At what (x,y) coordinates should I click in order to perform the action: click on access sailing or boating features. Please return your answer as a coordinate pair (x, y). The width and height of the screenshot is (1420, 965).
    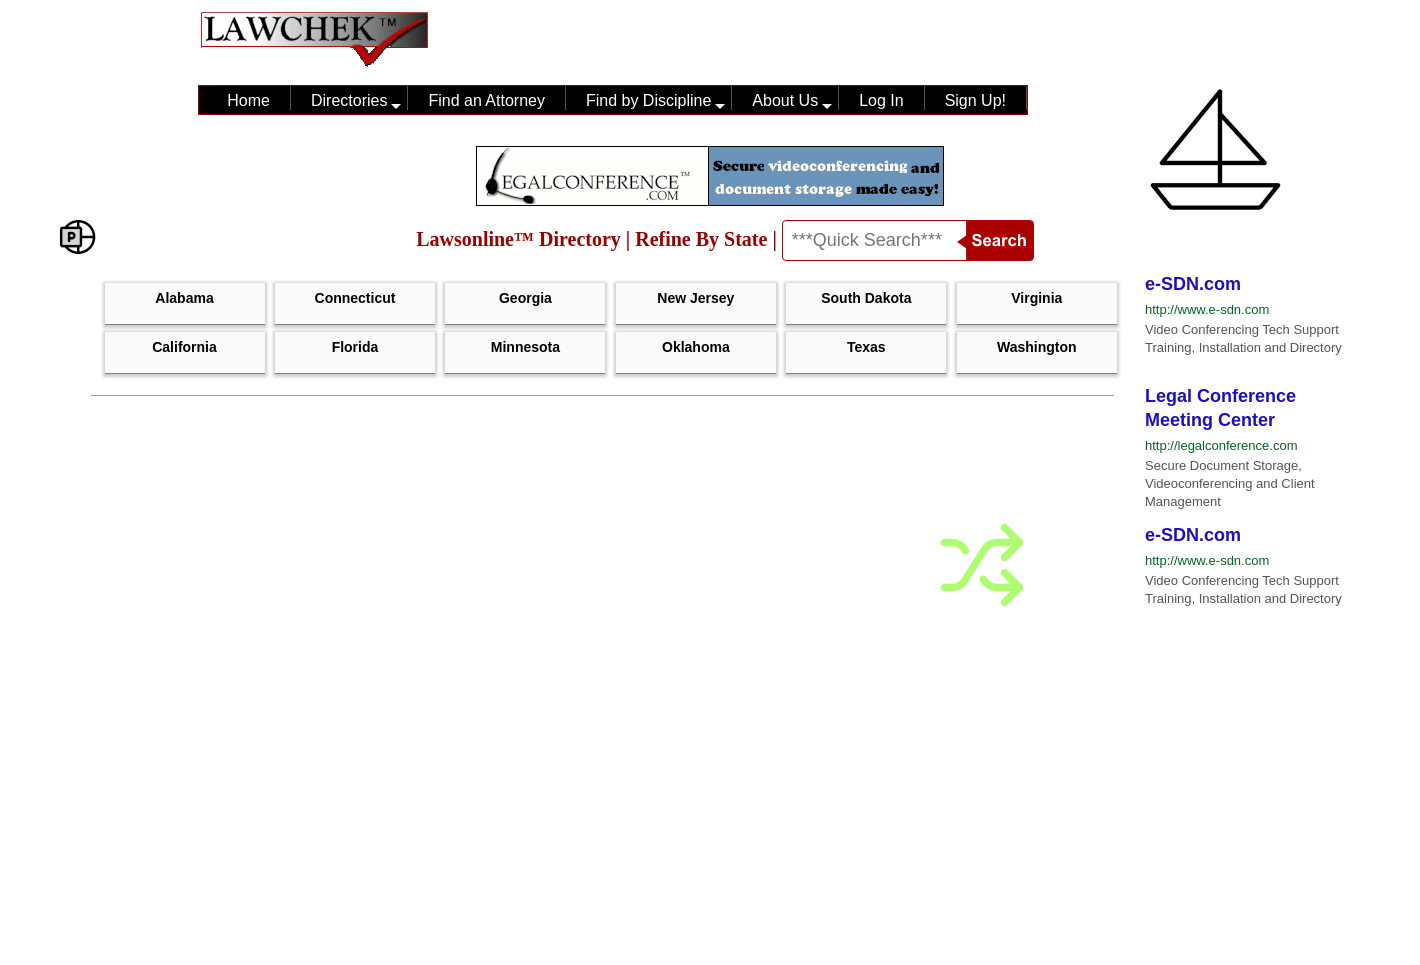
    Looking at the image, I should click on (1215, 158).